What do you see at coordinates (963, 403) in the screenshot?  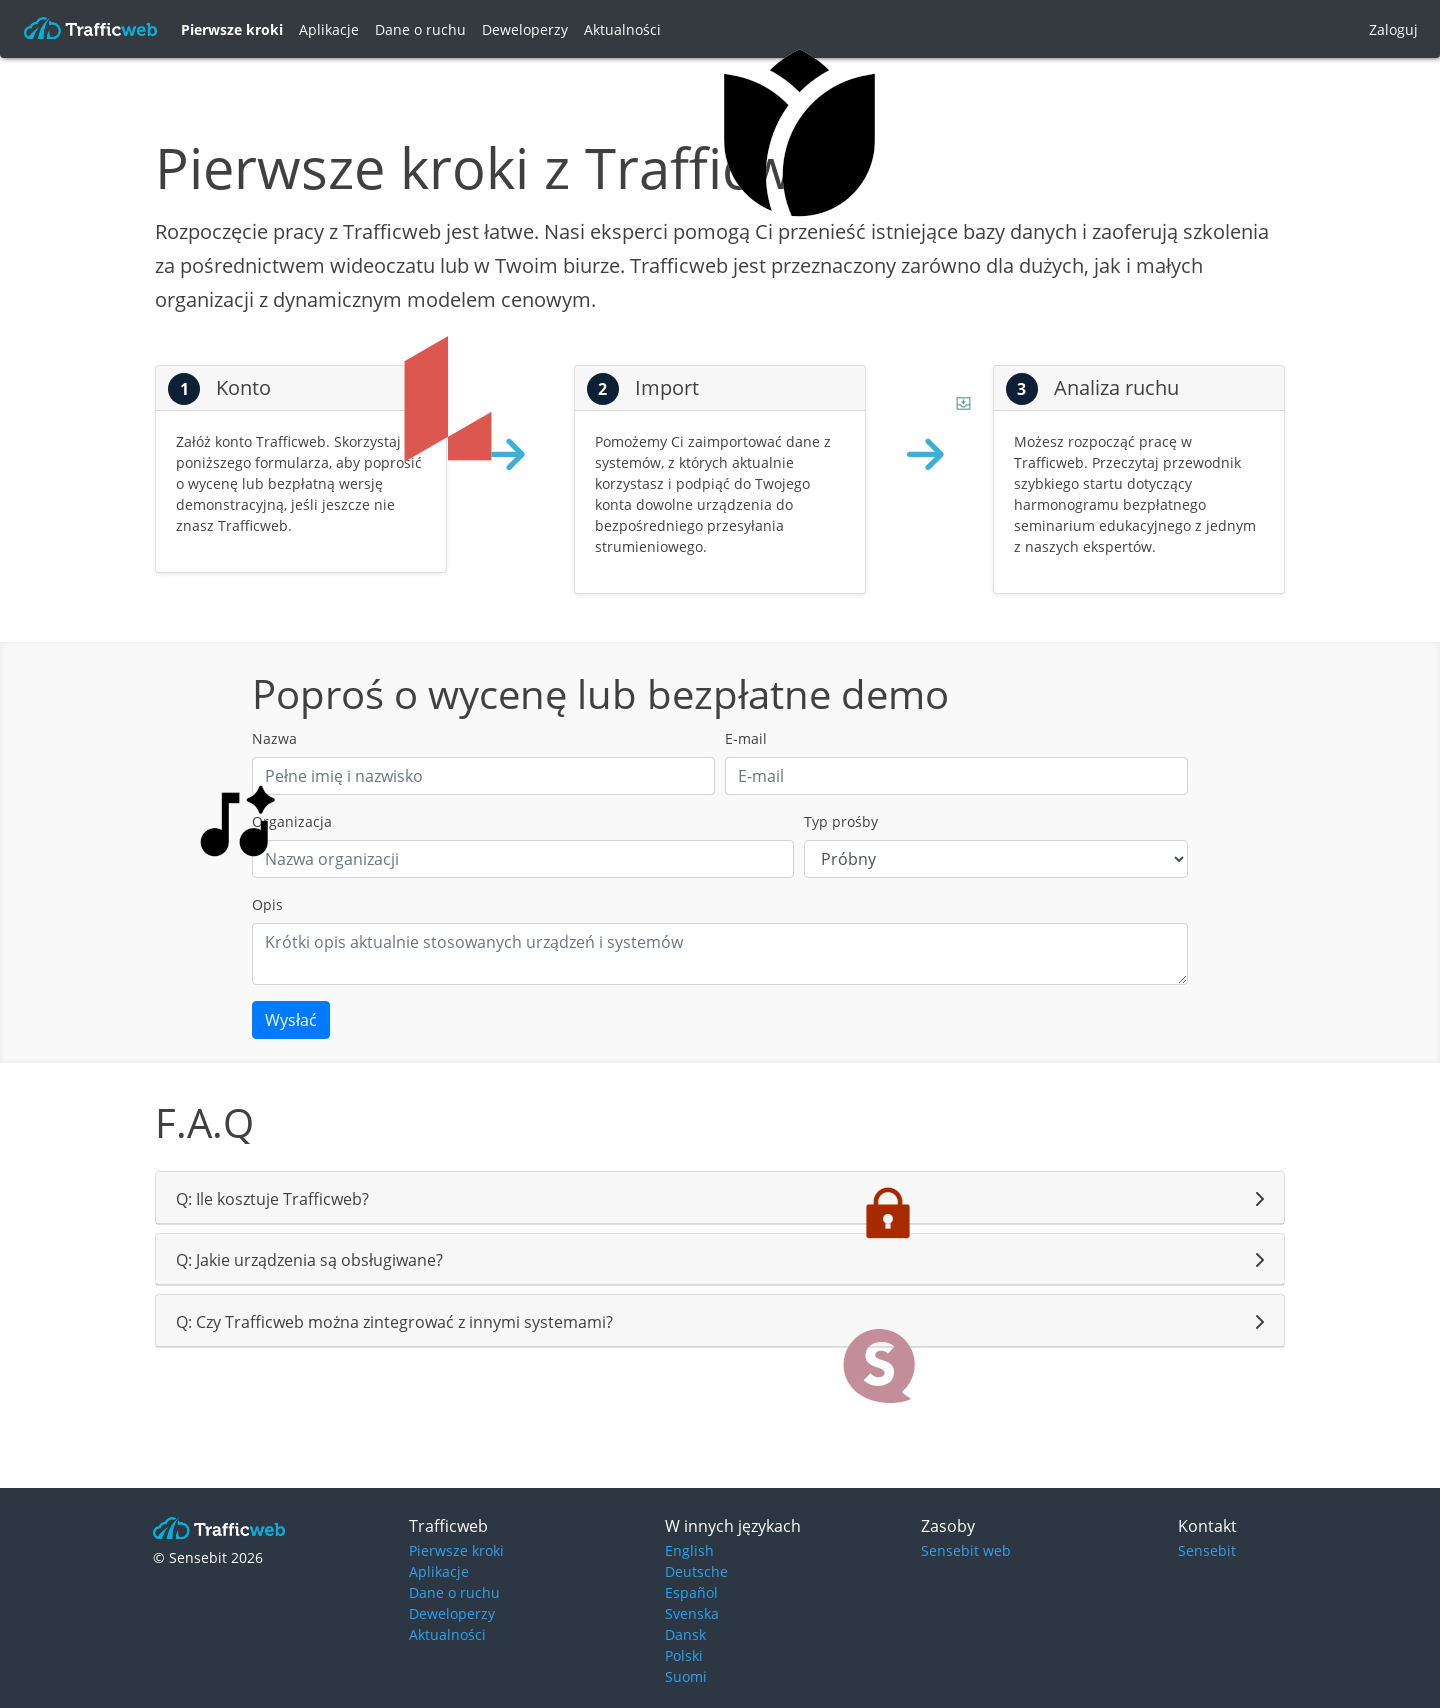 I see `import files or data into the application` at bounding box center [963, 403].